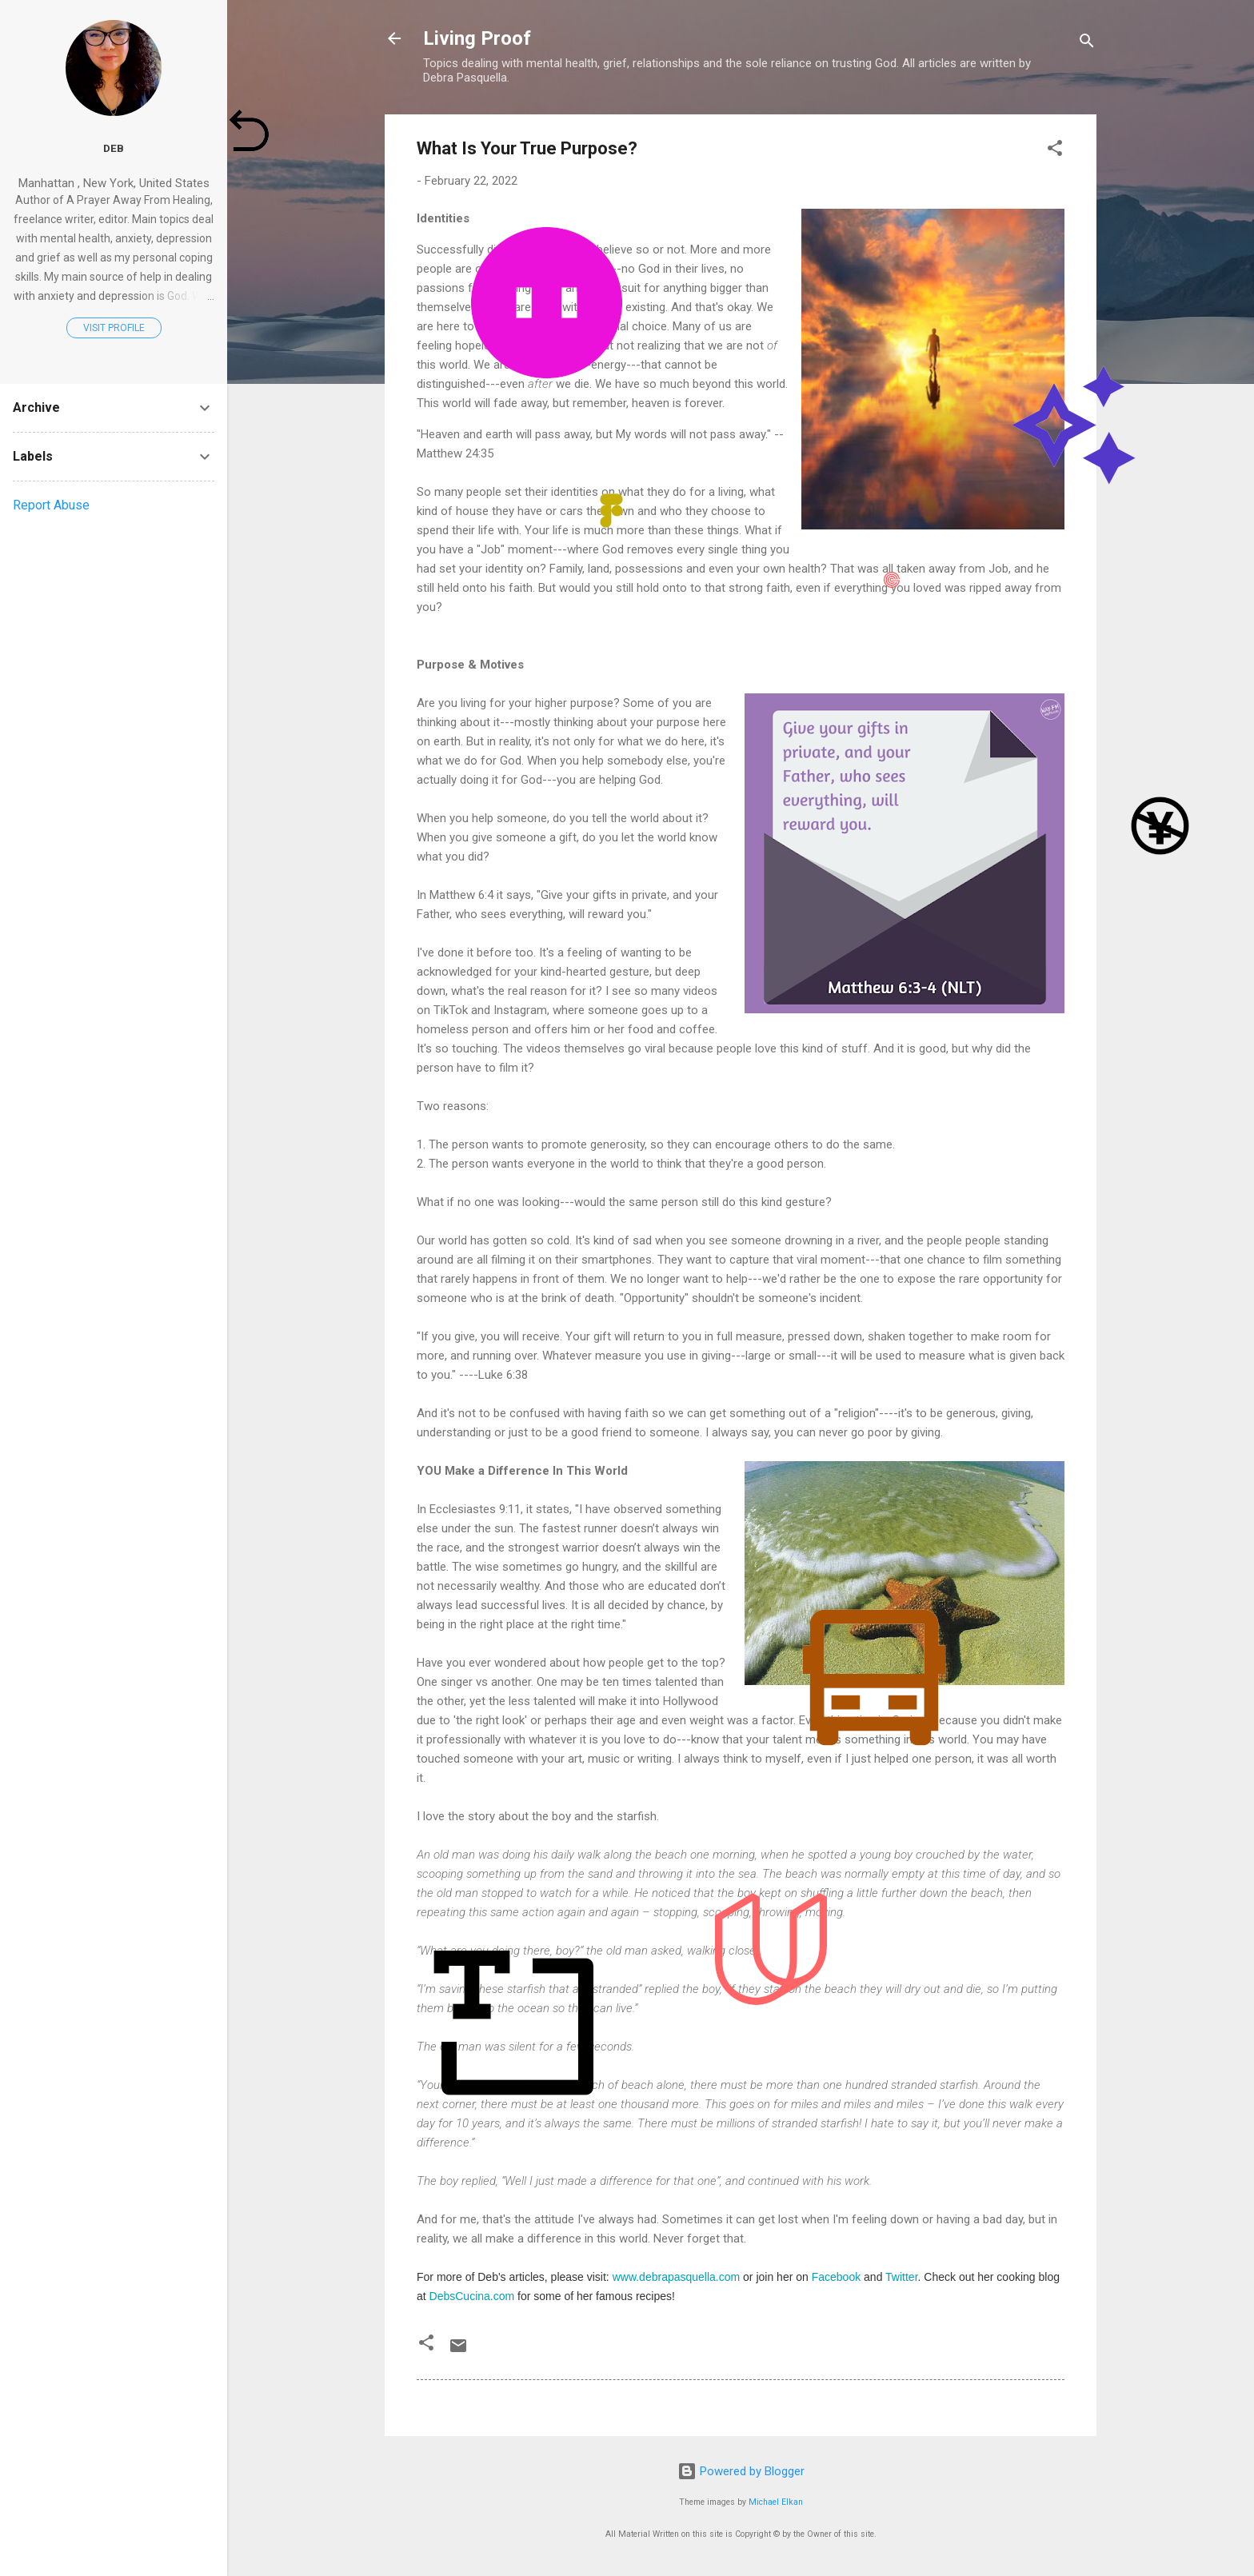 The height and width of the screenshot is (2576, 1254). I want to click on indicates AI-generated or enhanced content, so click(1076, 425).